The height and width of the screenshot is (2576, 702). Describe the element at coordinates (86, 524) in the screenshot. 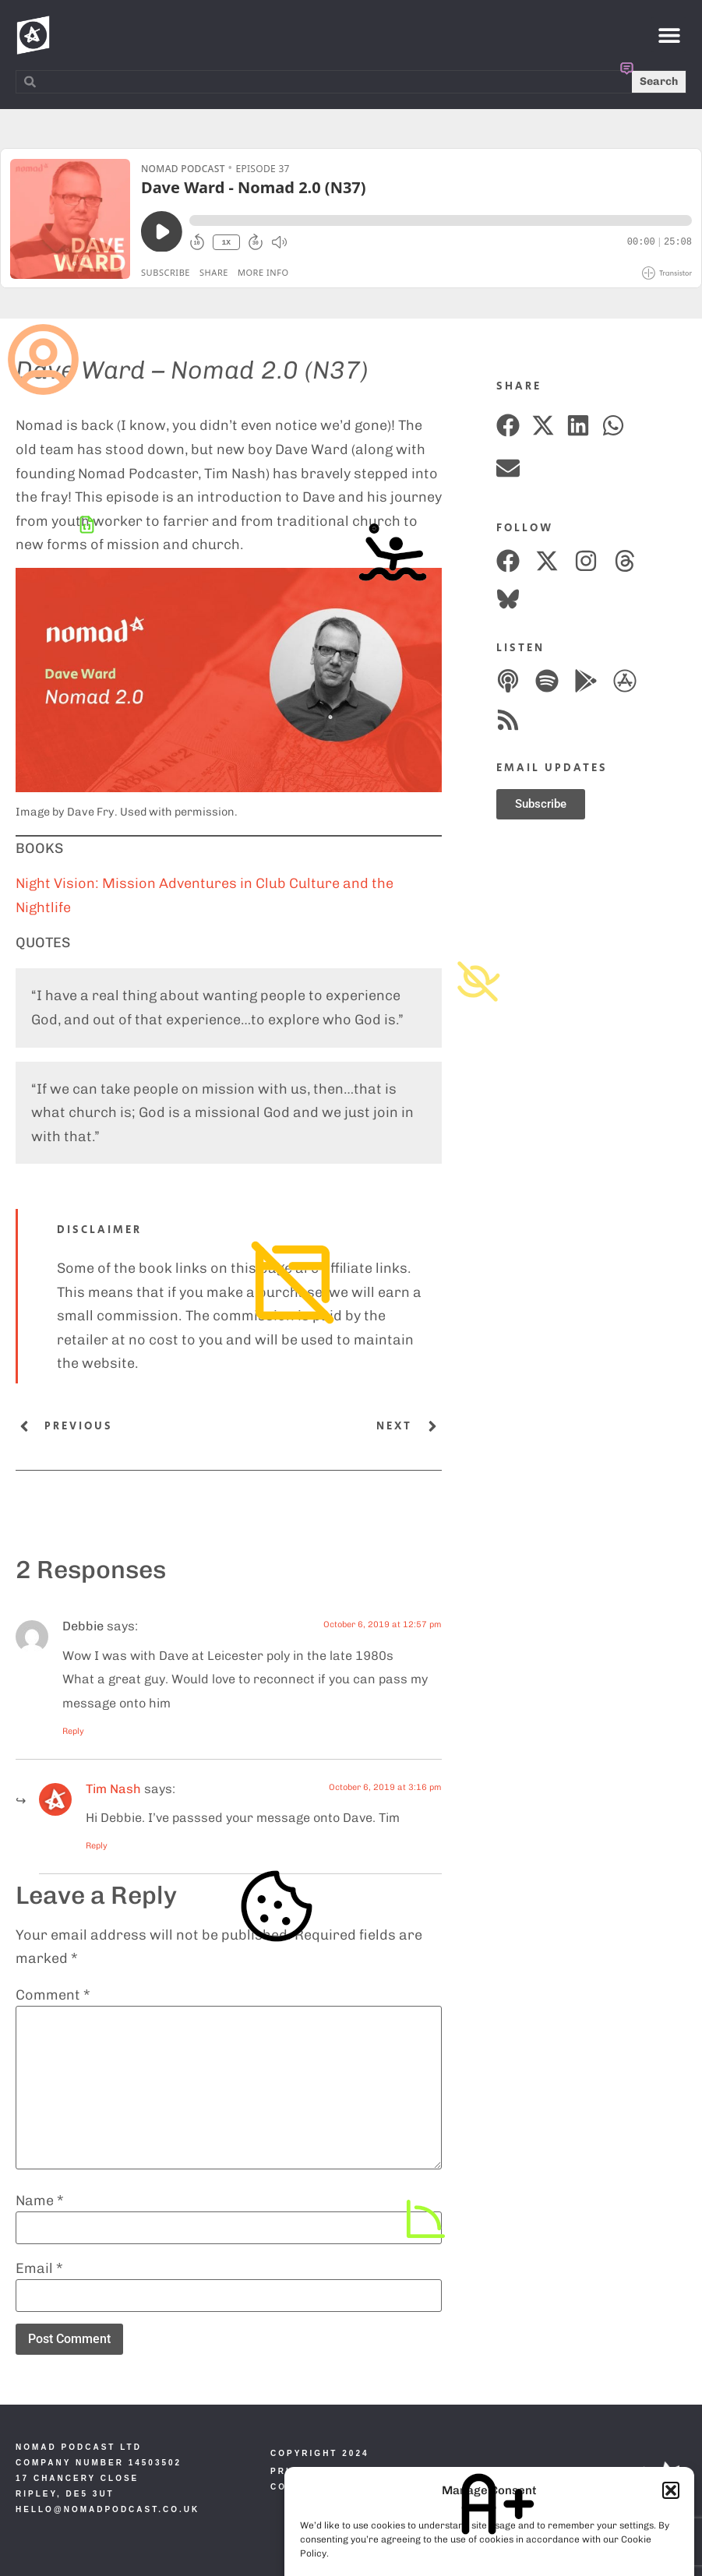

I see `view source code file` at that location.